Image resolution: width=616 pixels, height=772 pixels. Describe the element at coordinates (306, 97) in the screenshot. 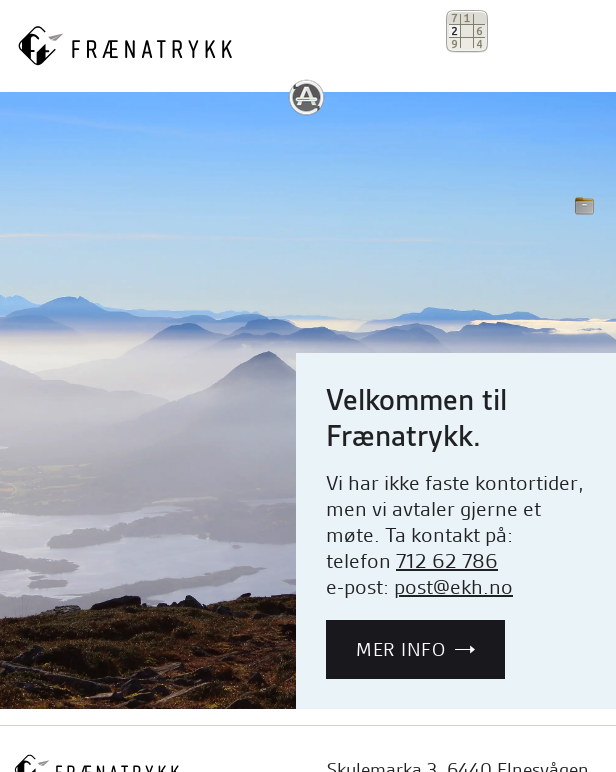

I see `open the software update manager` at that location.